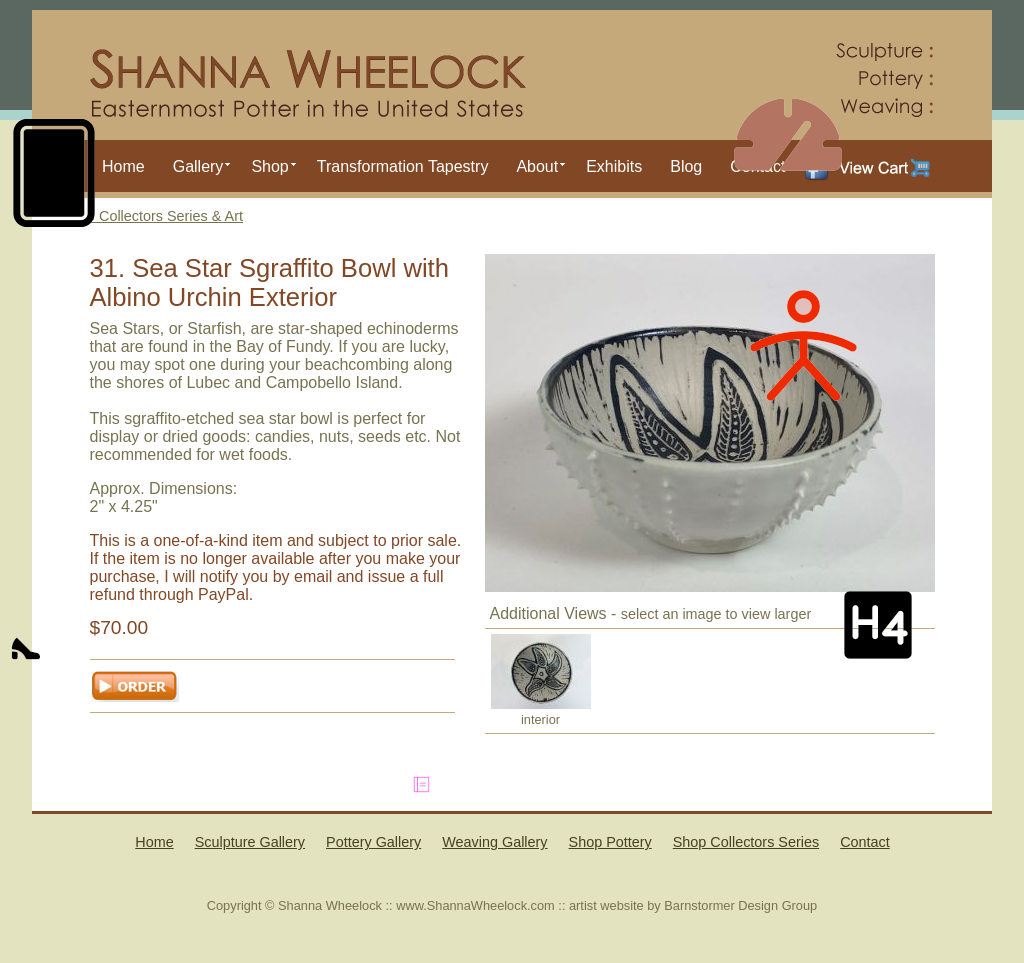  Describe the element at coordinates (878, 625) in the screenshot. I see `format text as heading level 4` at that location.